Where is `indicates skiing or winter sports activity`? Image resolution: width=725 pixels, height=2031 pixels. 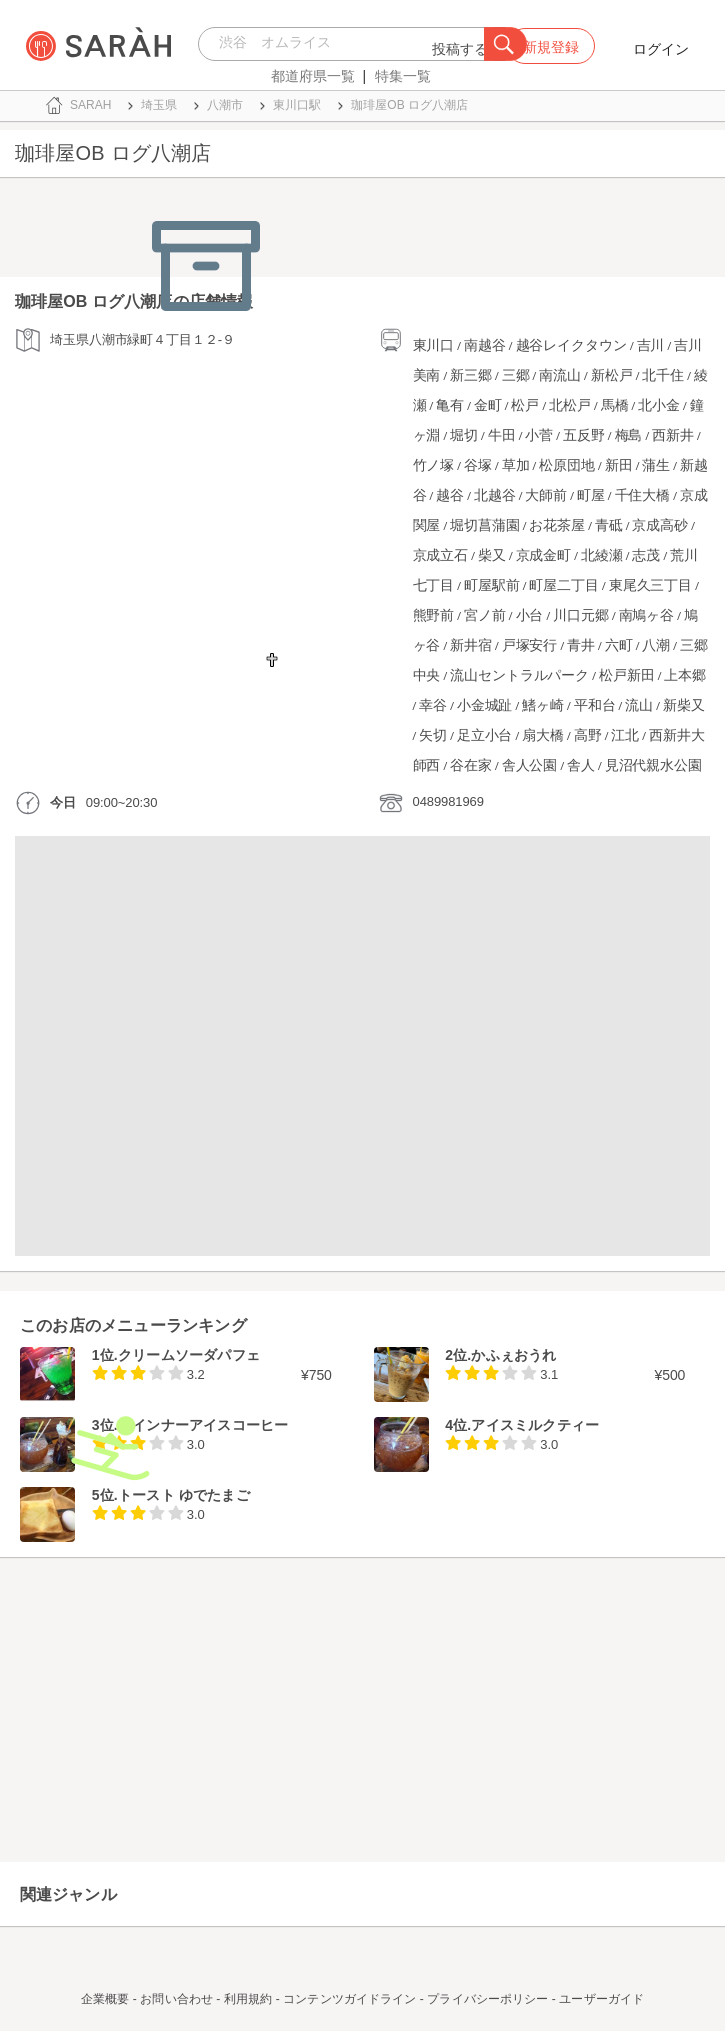 indicates skiing or winter sports activity is located at coordinates (110, 1449).